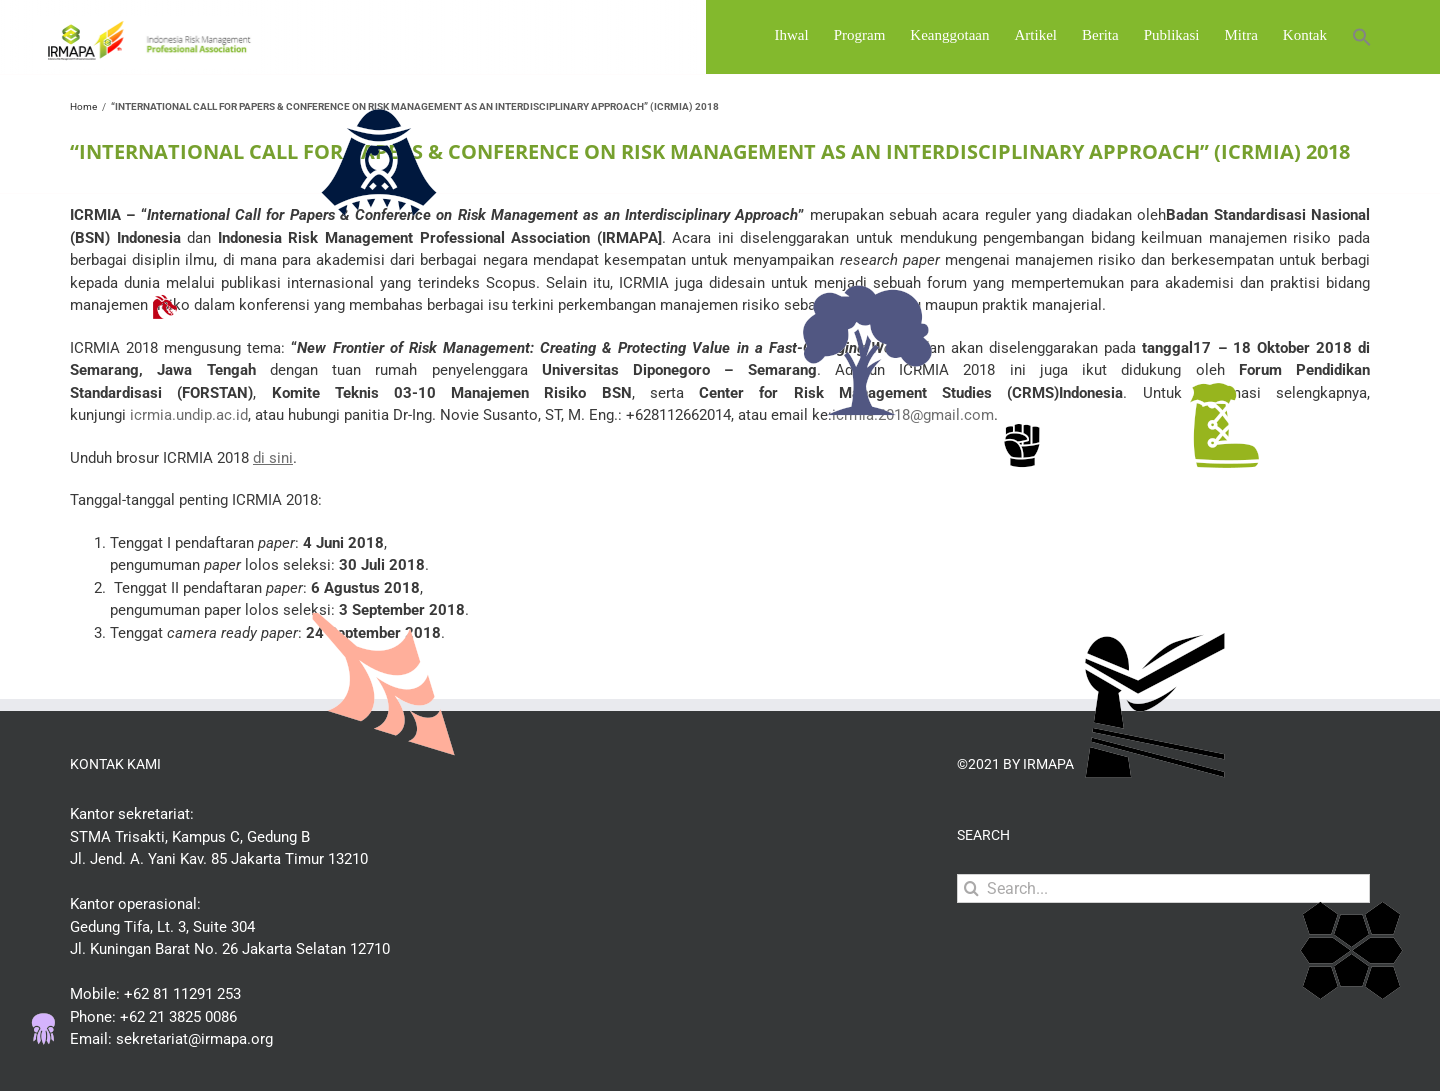  Describe the element at coordinates (384, 685) in the screenshot. I see `launch projectile weapon in game` at that location.